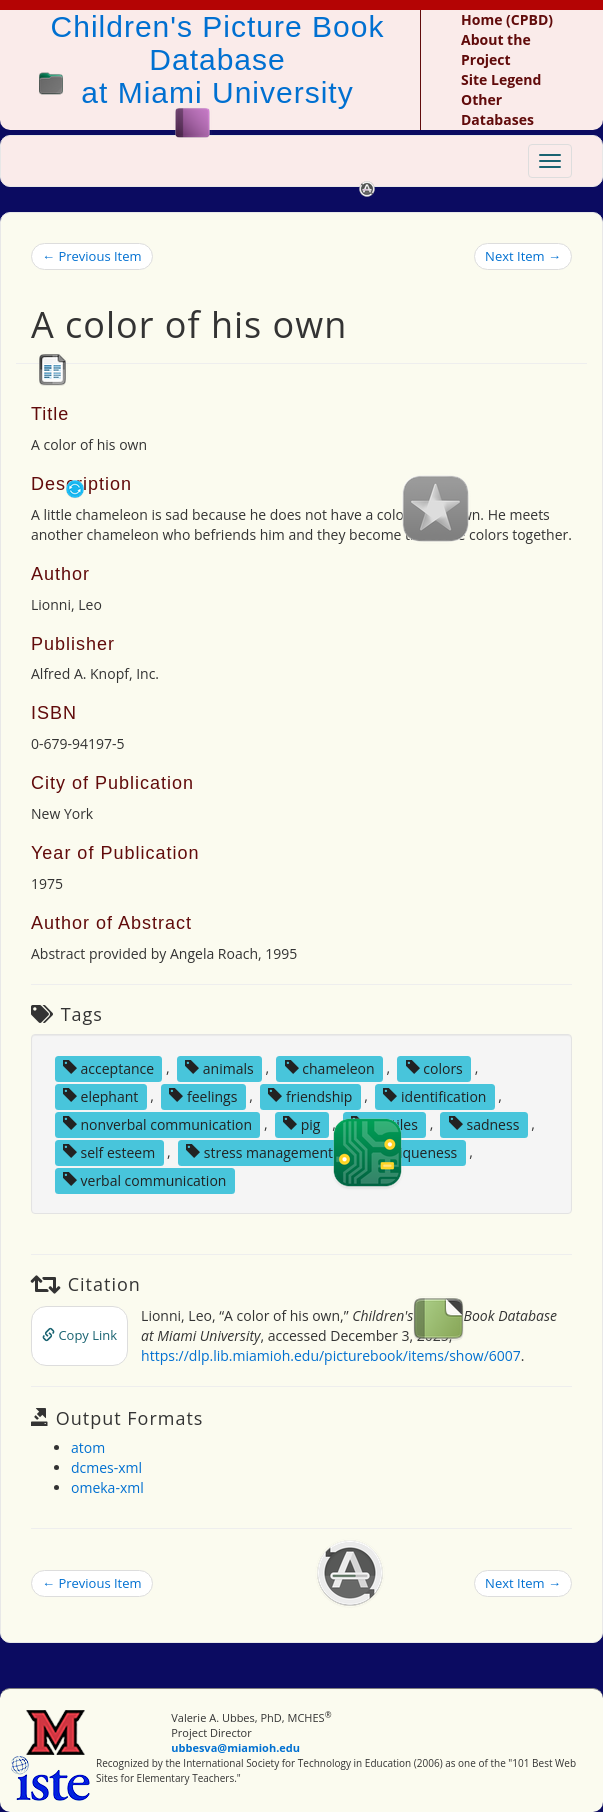 This screenshot has width=603, height=1812. What do you see at coordinates (367, 1152) in the screenshot?
I see `open pcbnew circuit board design application` at bounding box center [367, 1152].